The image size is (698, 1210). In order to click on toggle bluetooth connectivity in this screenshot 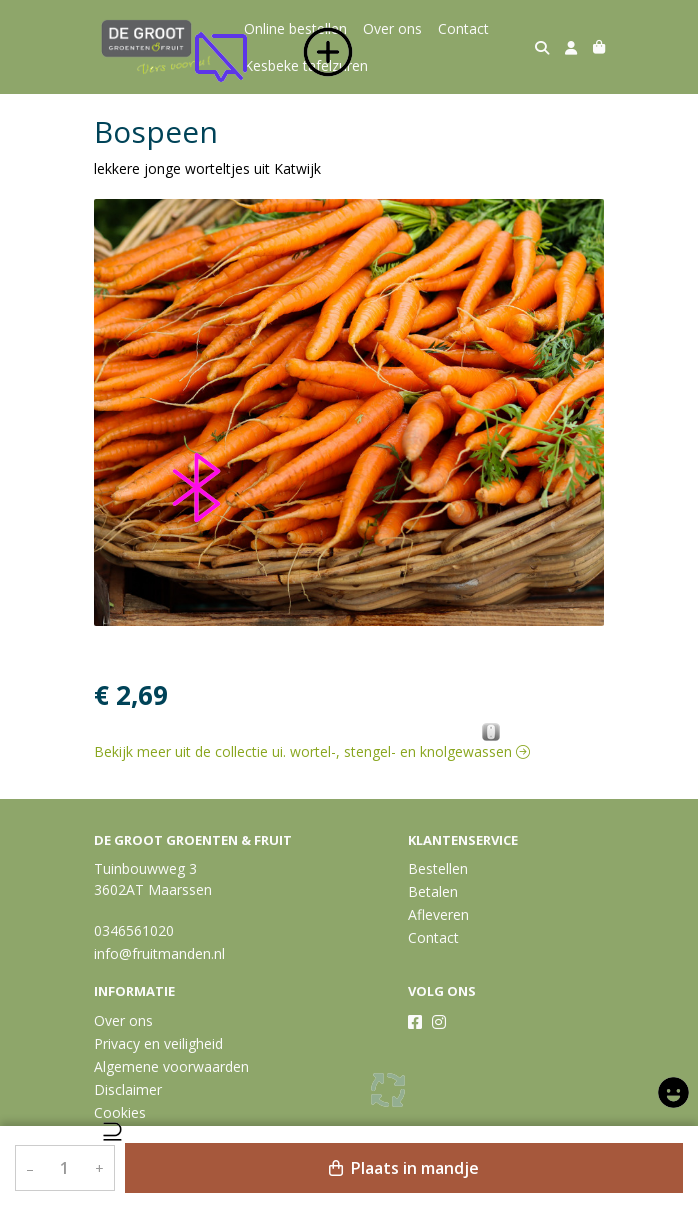, I will do `click(196, 487)`.